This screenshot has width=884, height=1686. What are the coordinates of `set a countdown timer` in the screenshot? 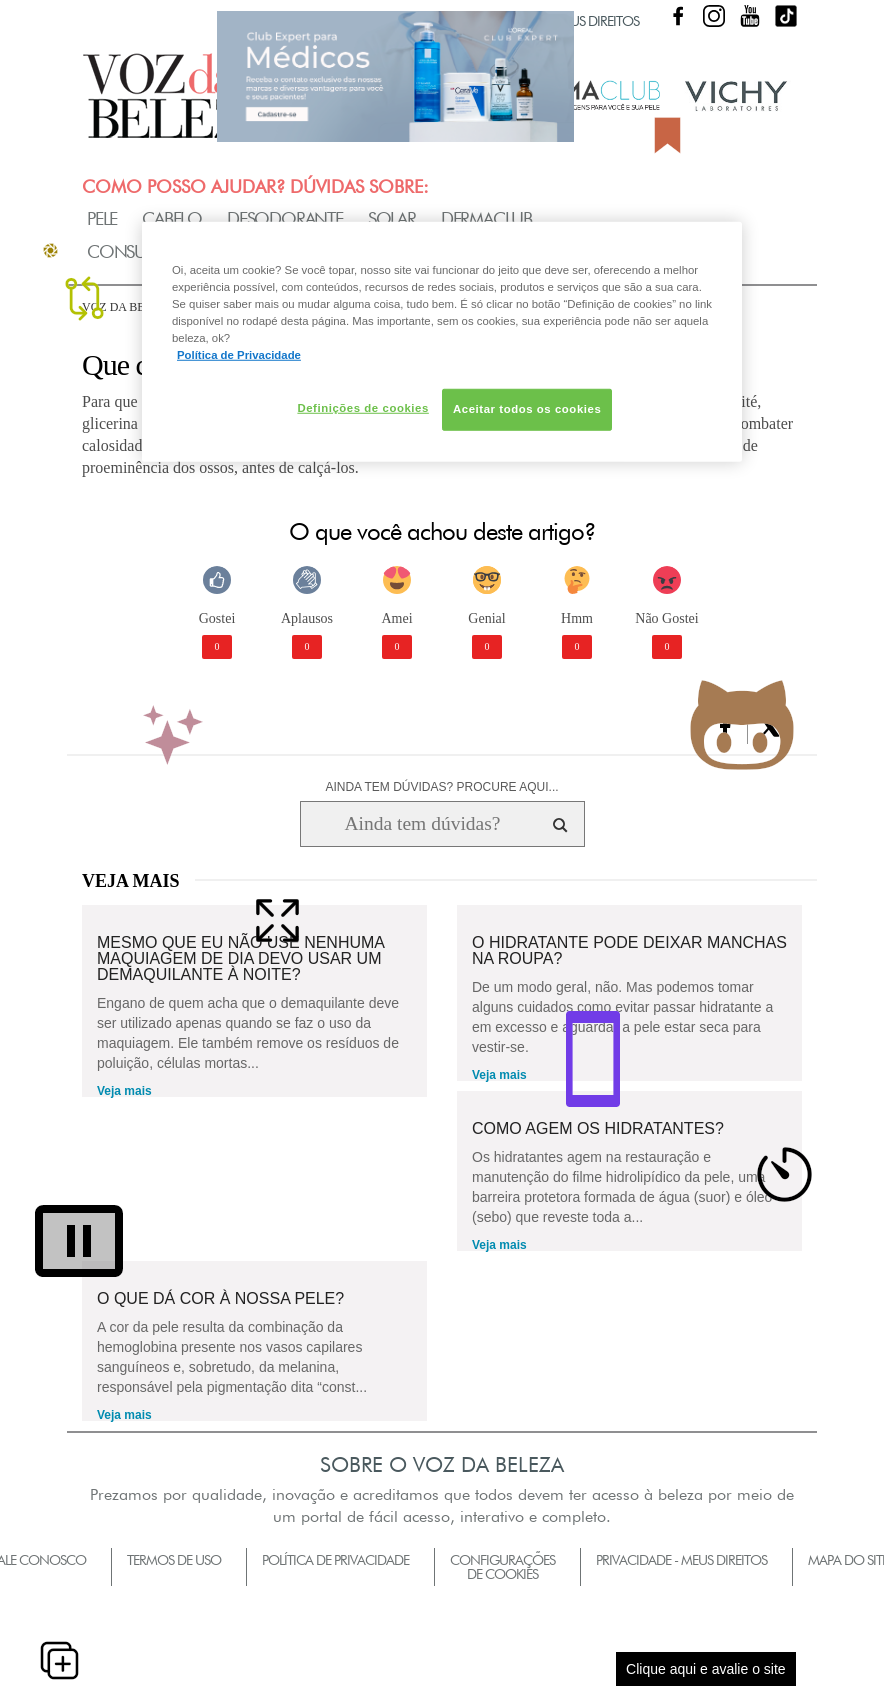 It's located at (784, 1174).